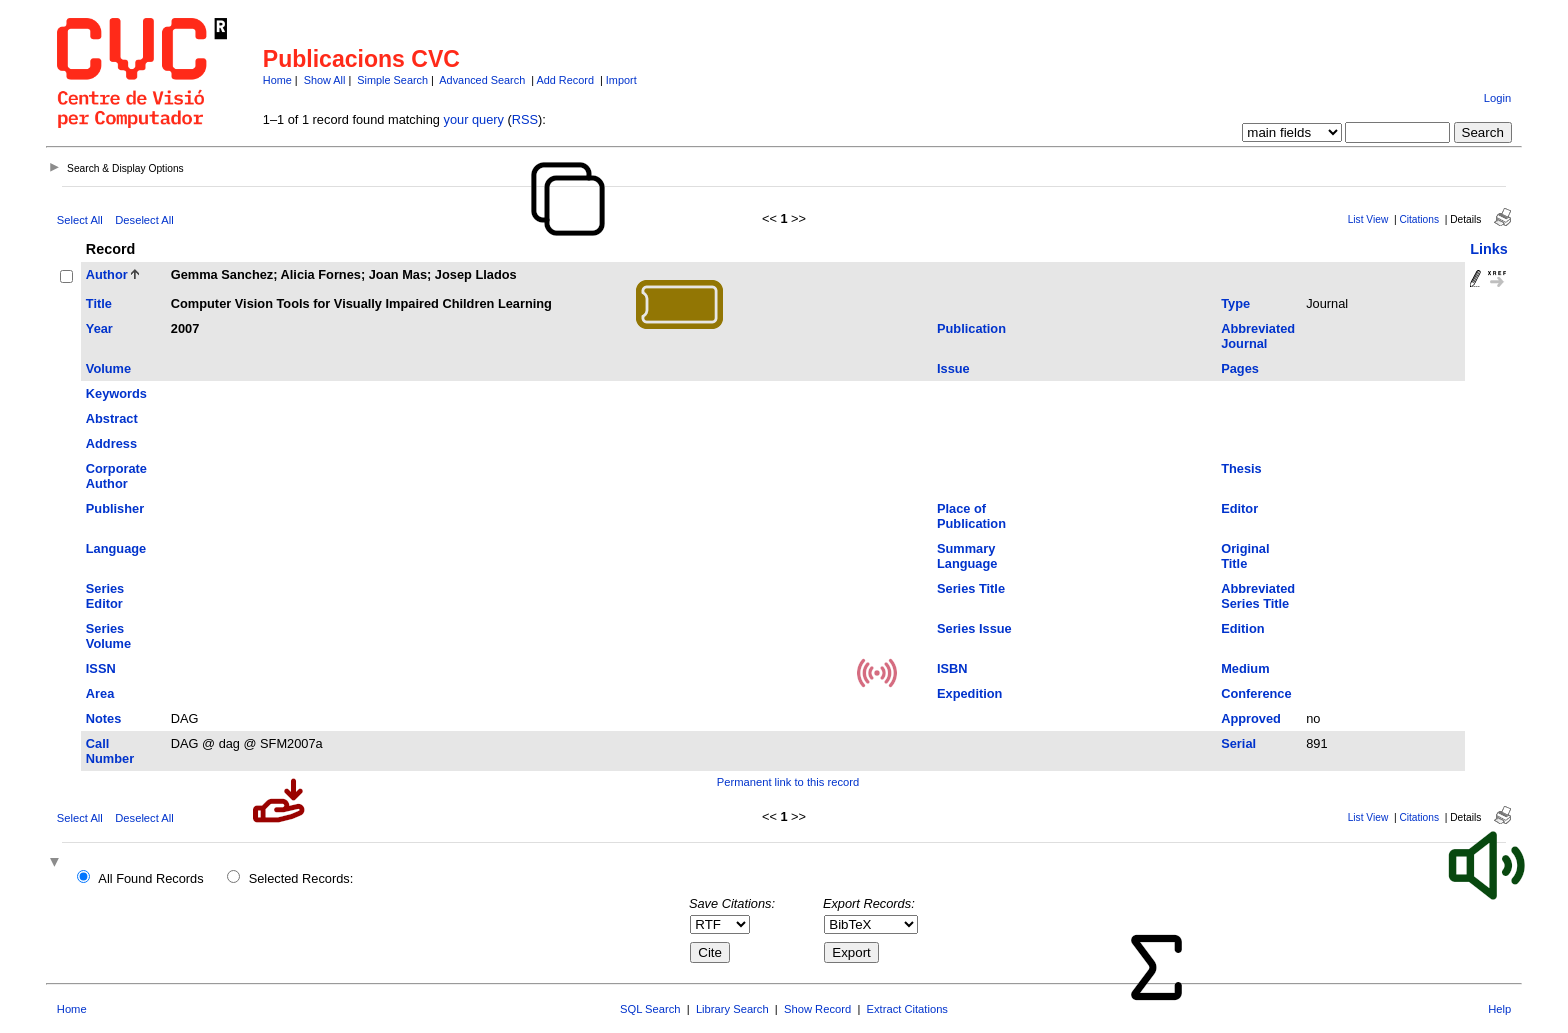 The image size is (1568, 1033). What do you see at coordinates (1156, 967) in the screenshot?
I see `calculate sum or total` at bounding box center [1156, 967].